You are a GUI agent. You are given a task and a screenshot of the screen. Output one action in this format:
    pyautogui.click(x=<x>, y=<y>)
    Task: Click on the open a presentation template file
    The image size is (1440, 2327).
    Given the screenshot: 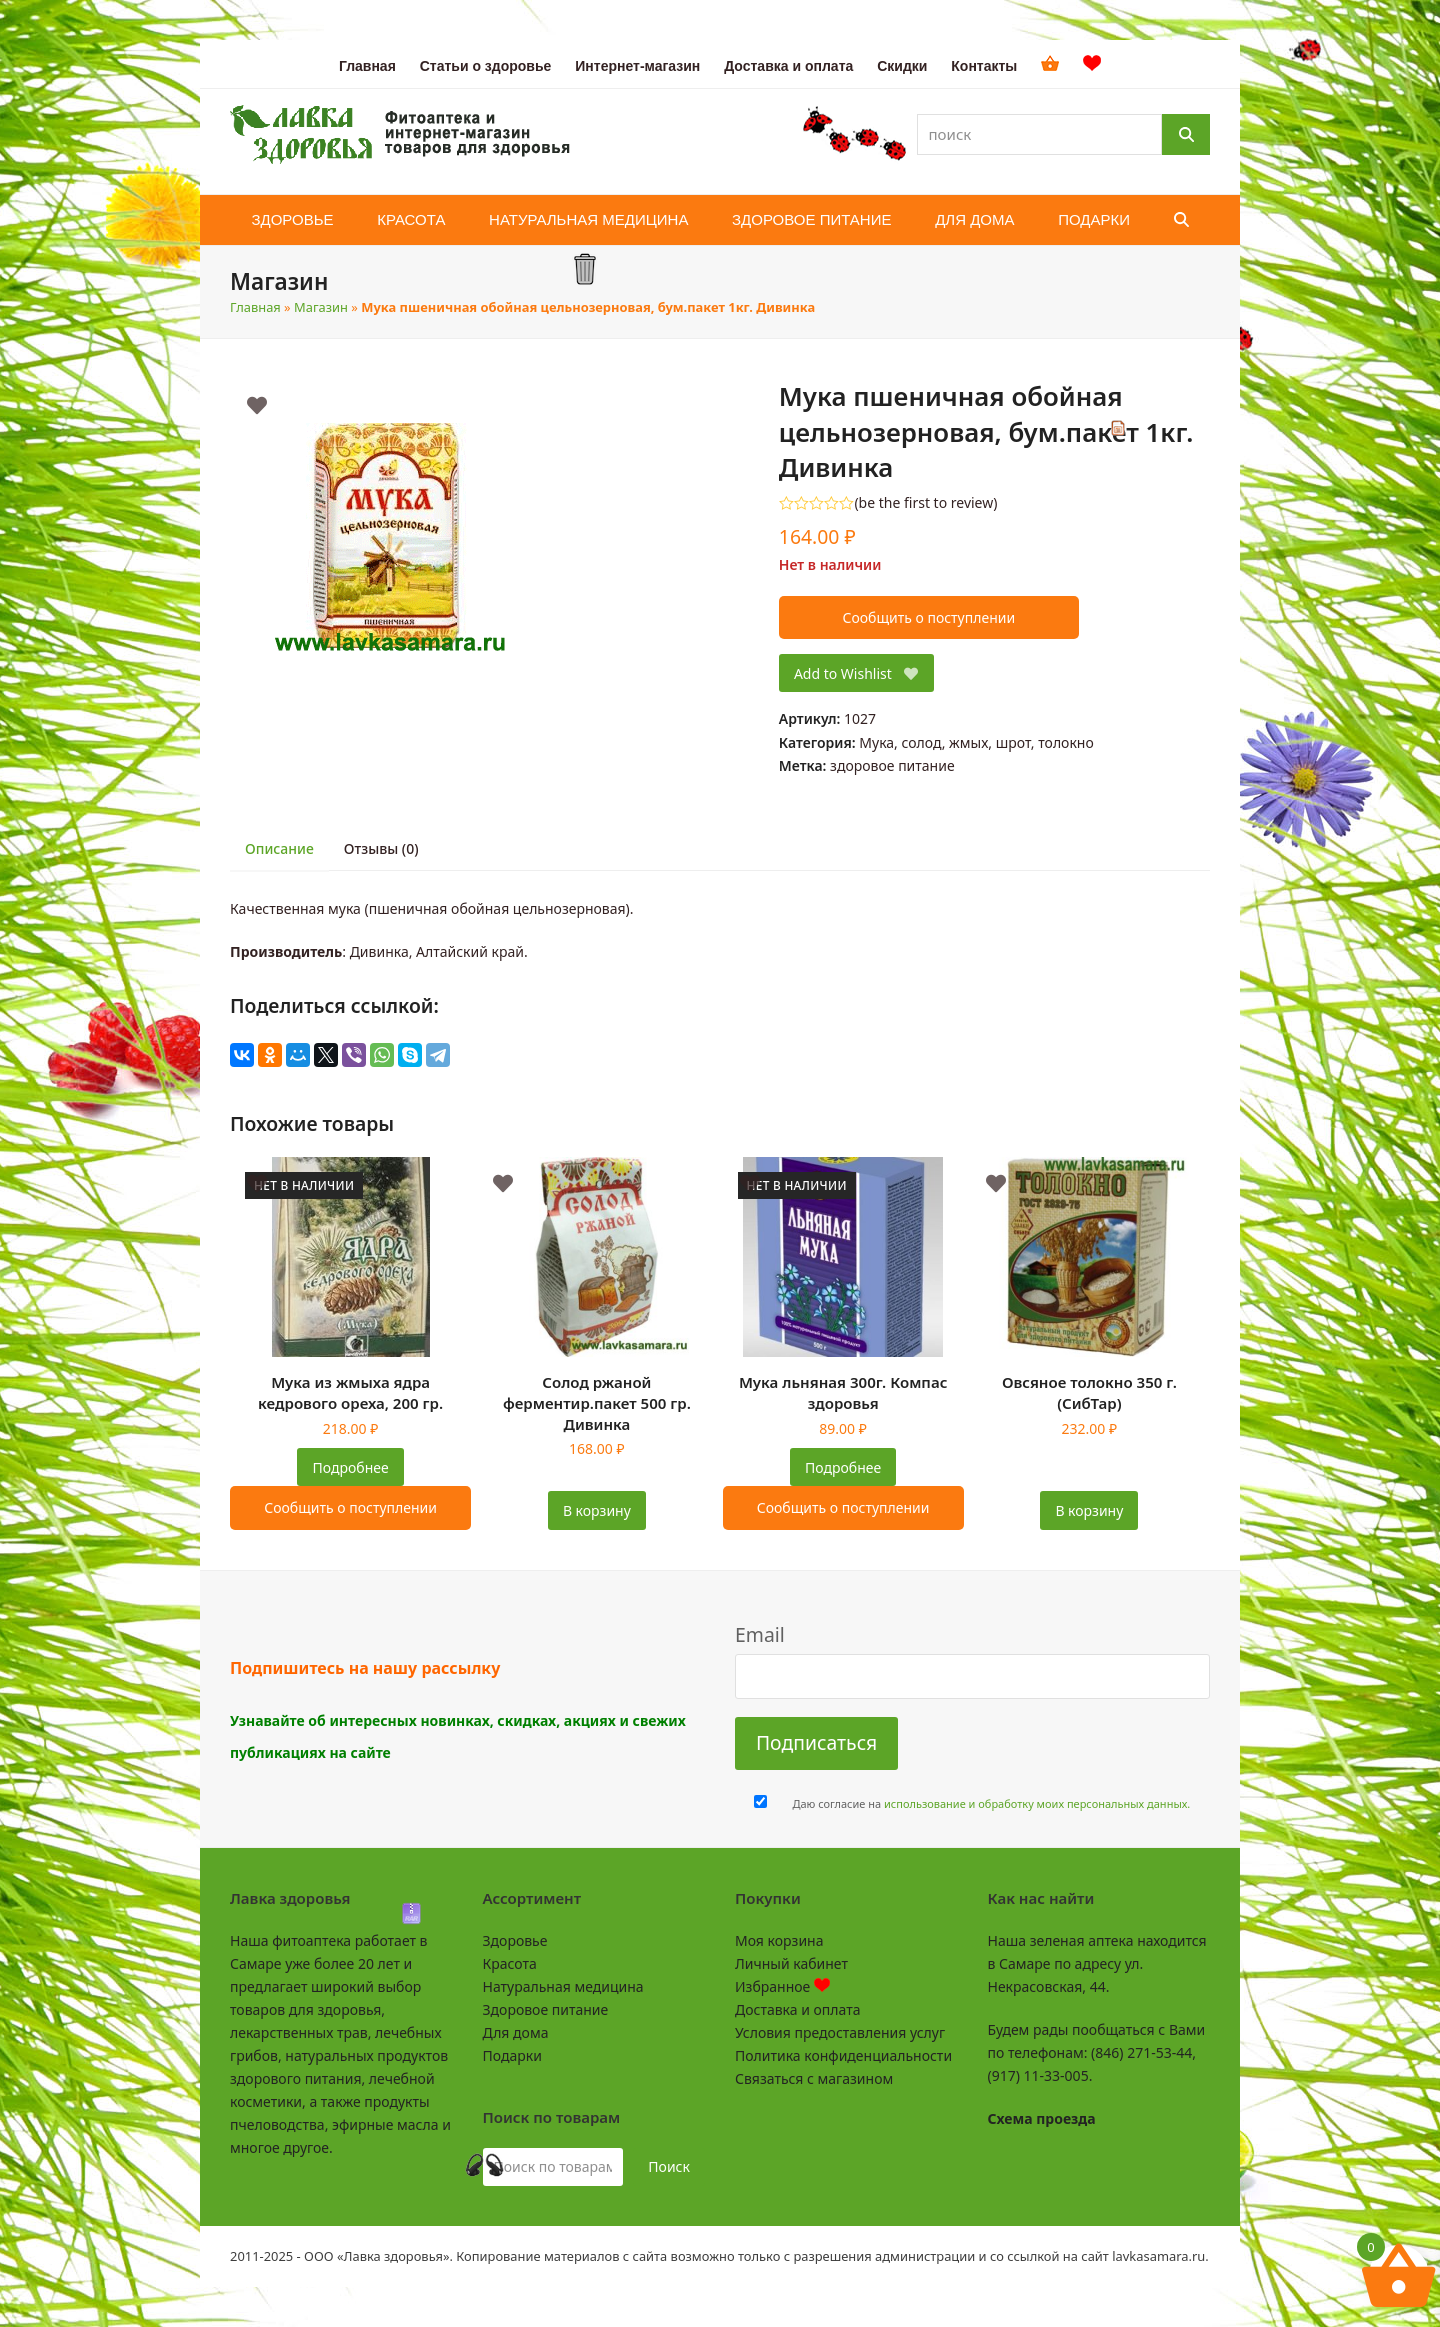 What is the action you would take?
    pyautogui.click(x=1118, y=428)
    